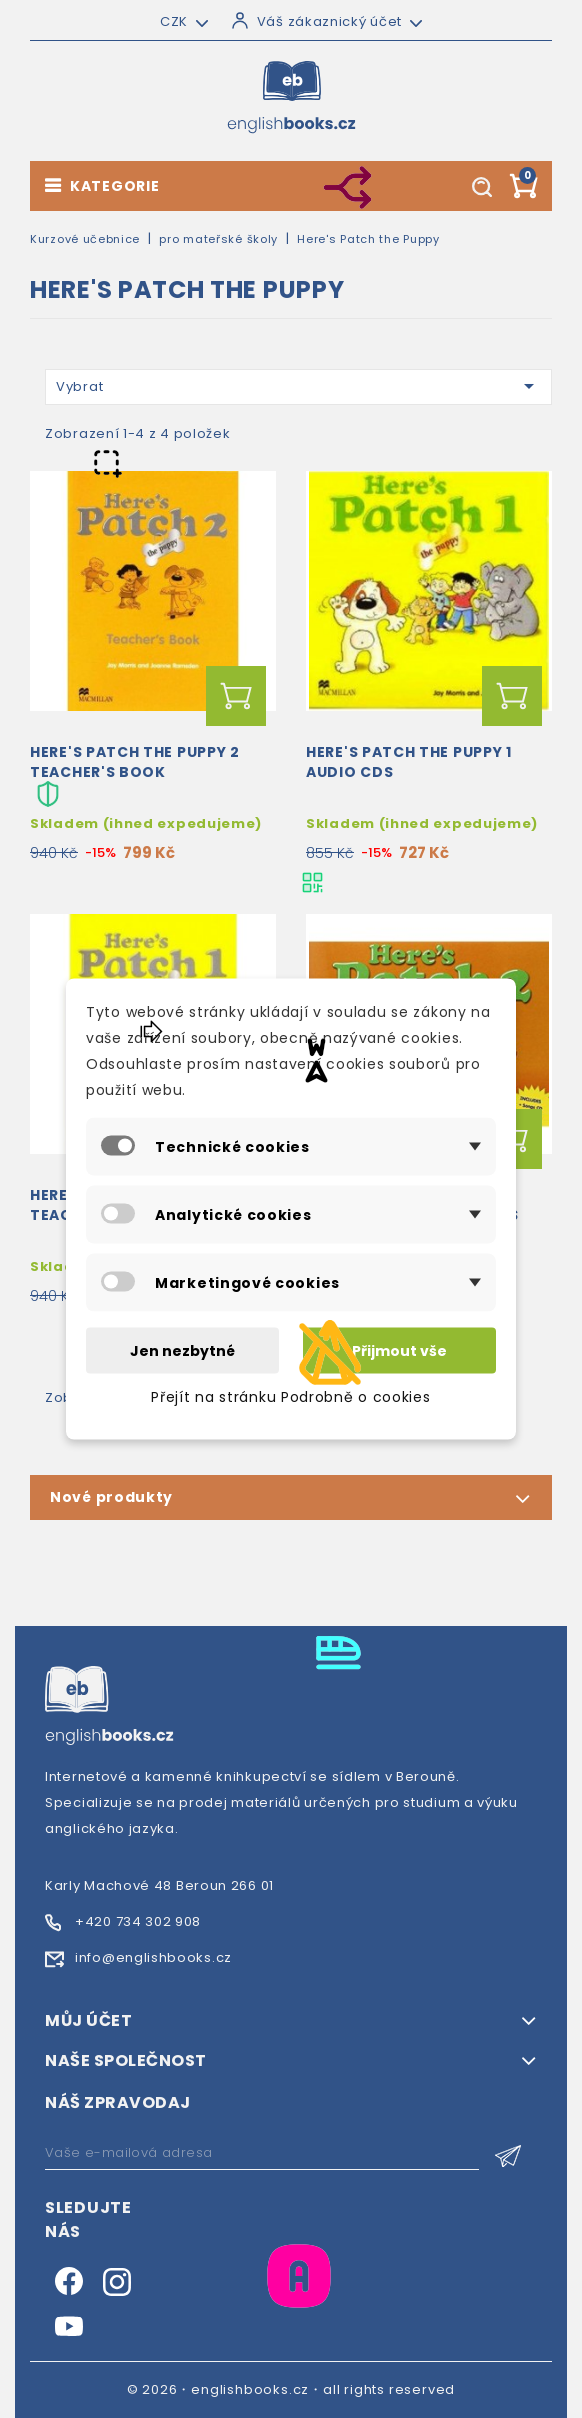  Describe the element at coordinates (347, 187) in the screenshot. I see `split content into multiple paths` at that location.